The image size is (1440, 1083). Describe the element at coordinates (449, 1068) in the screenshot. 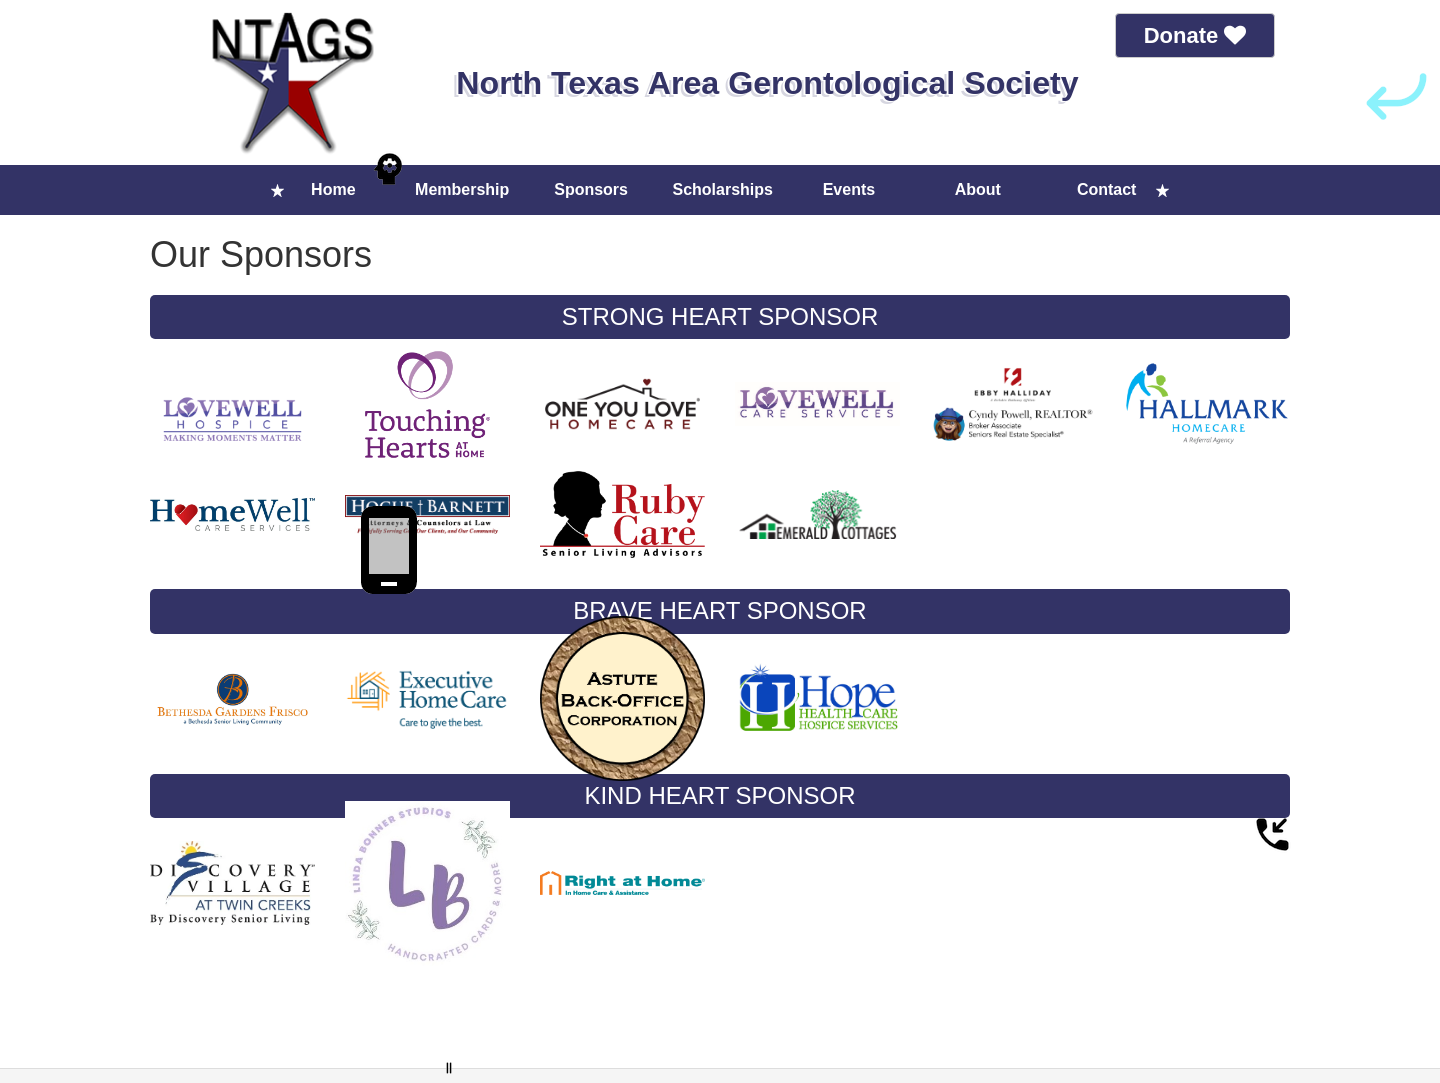

I see `drag to resize or reorder an element` at that location.